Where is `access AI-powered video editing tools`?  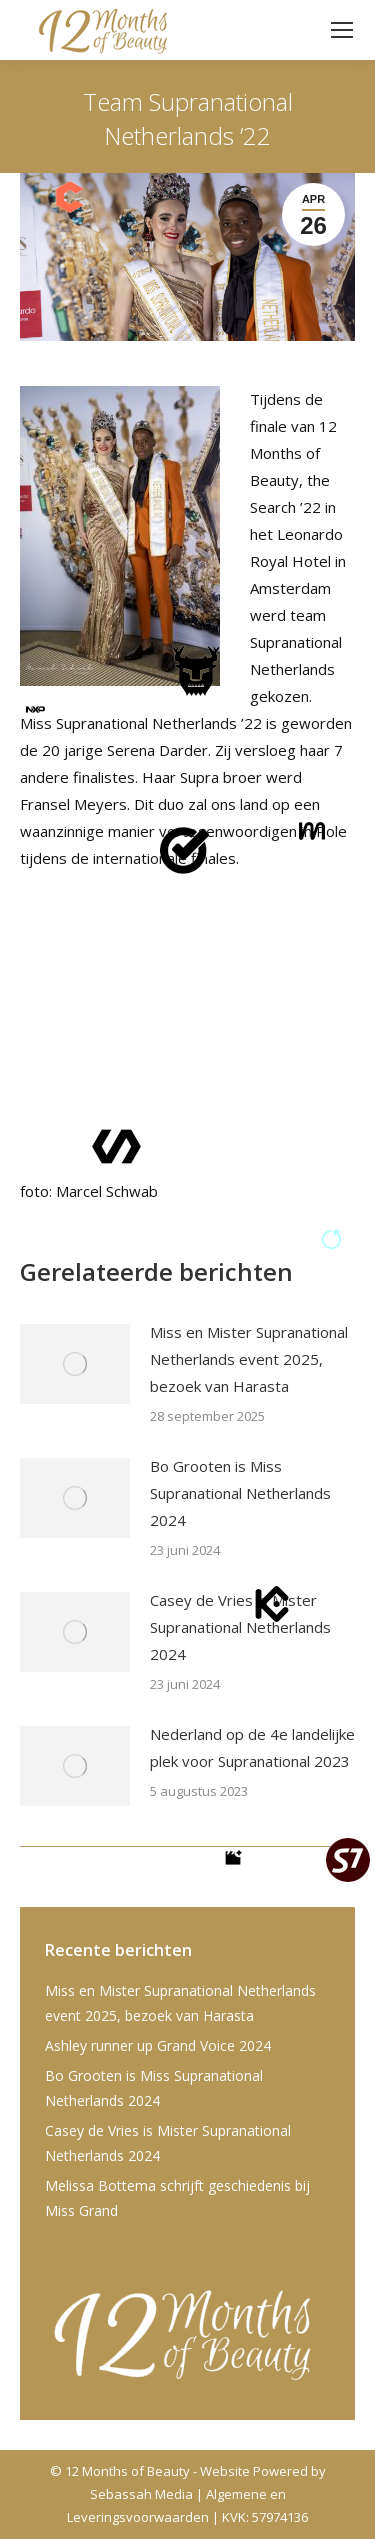
access AI-powered video editing tools is located at coordinates (233, 1858).